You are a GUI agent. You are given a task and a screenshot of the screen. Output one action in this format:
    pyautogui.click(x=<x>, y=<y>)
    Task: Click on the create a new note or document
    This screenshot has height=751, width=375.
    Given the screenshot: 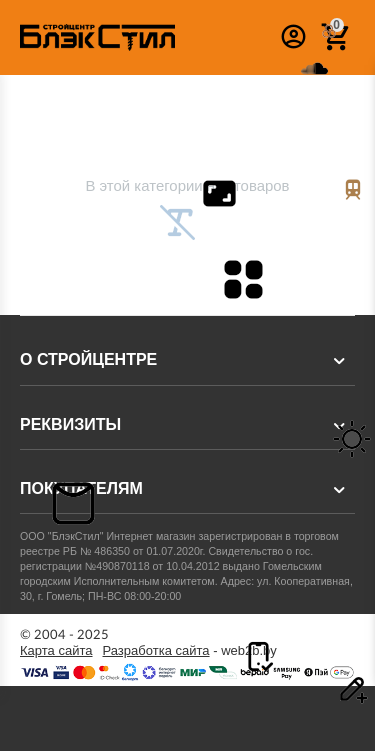 What is the action you would take?
    pyautogui.click(x=352, y=688)
    